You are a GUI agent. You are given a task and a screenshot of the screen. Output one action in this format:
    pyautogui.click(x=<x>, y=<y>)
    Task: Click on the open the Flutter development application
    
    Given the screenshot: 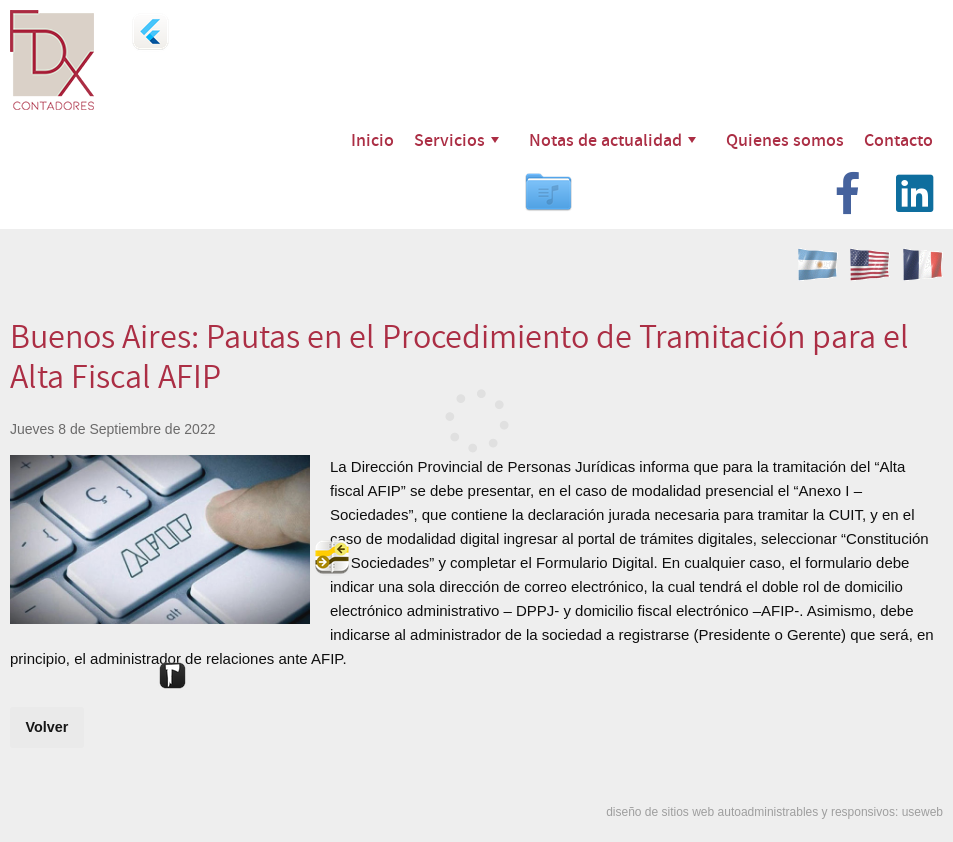 What is the action you would take?
    pyautogui.click(x=150, y=31)
    